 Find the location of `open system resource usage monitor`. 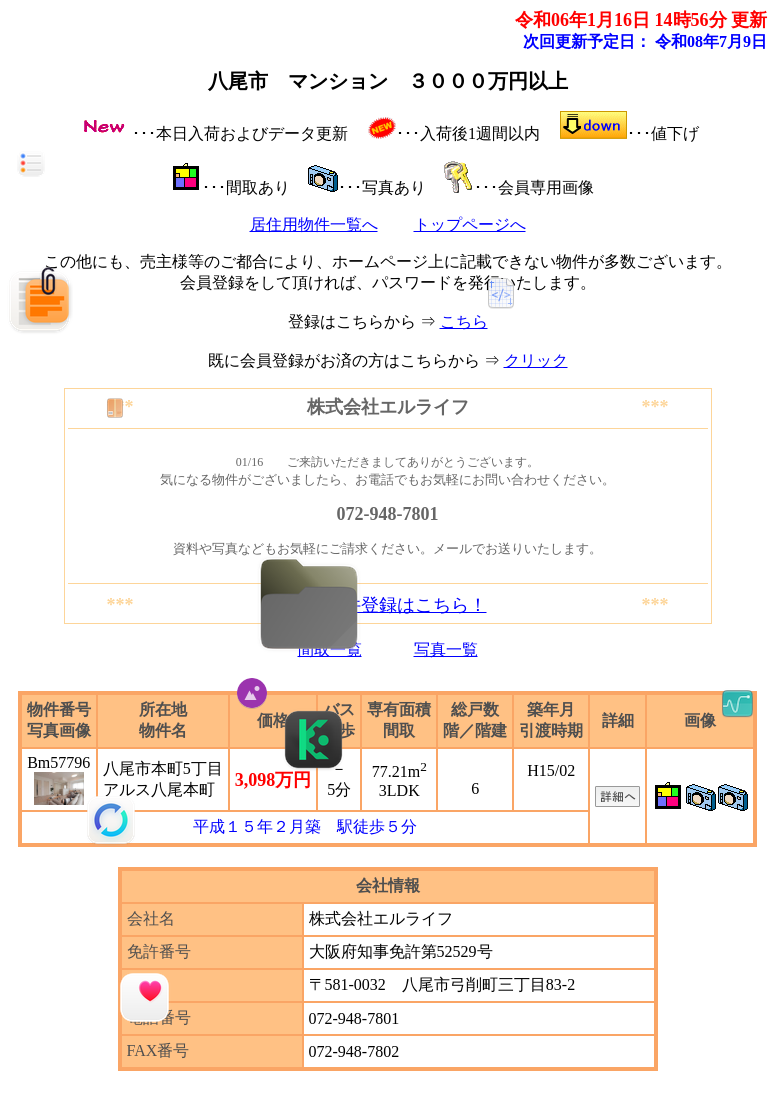

open system resource usage monitor is located at coordinates (737, 703).